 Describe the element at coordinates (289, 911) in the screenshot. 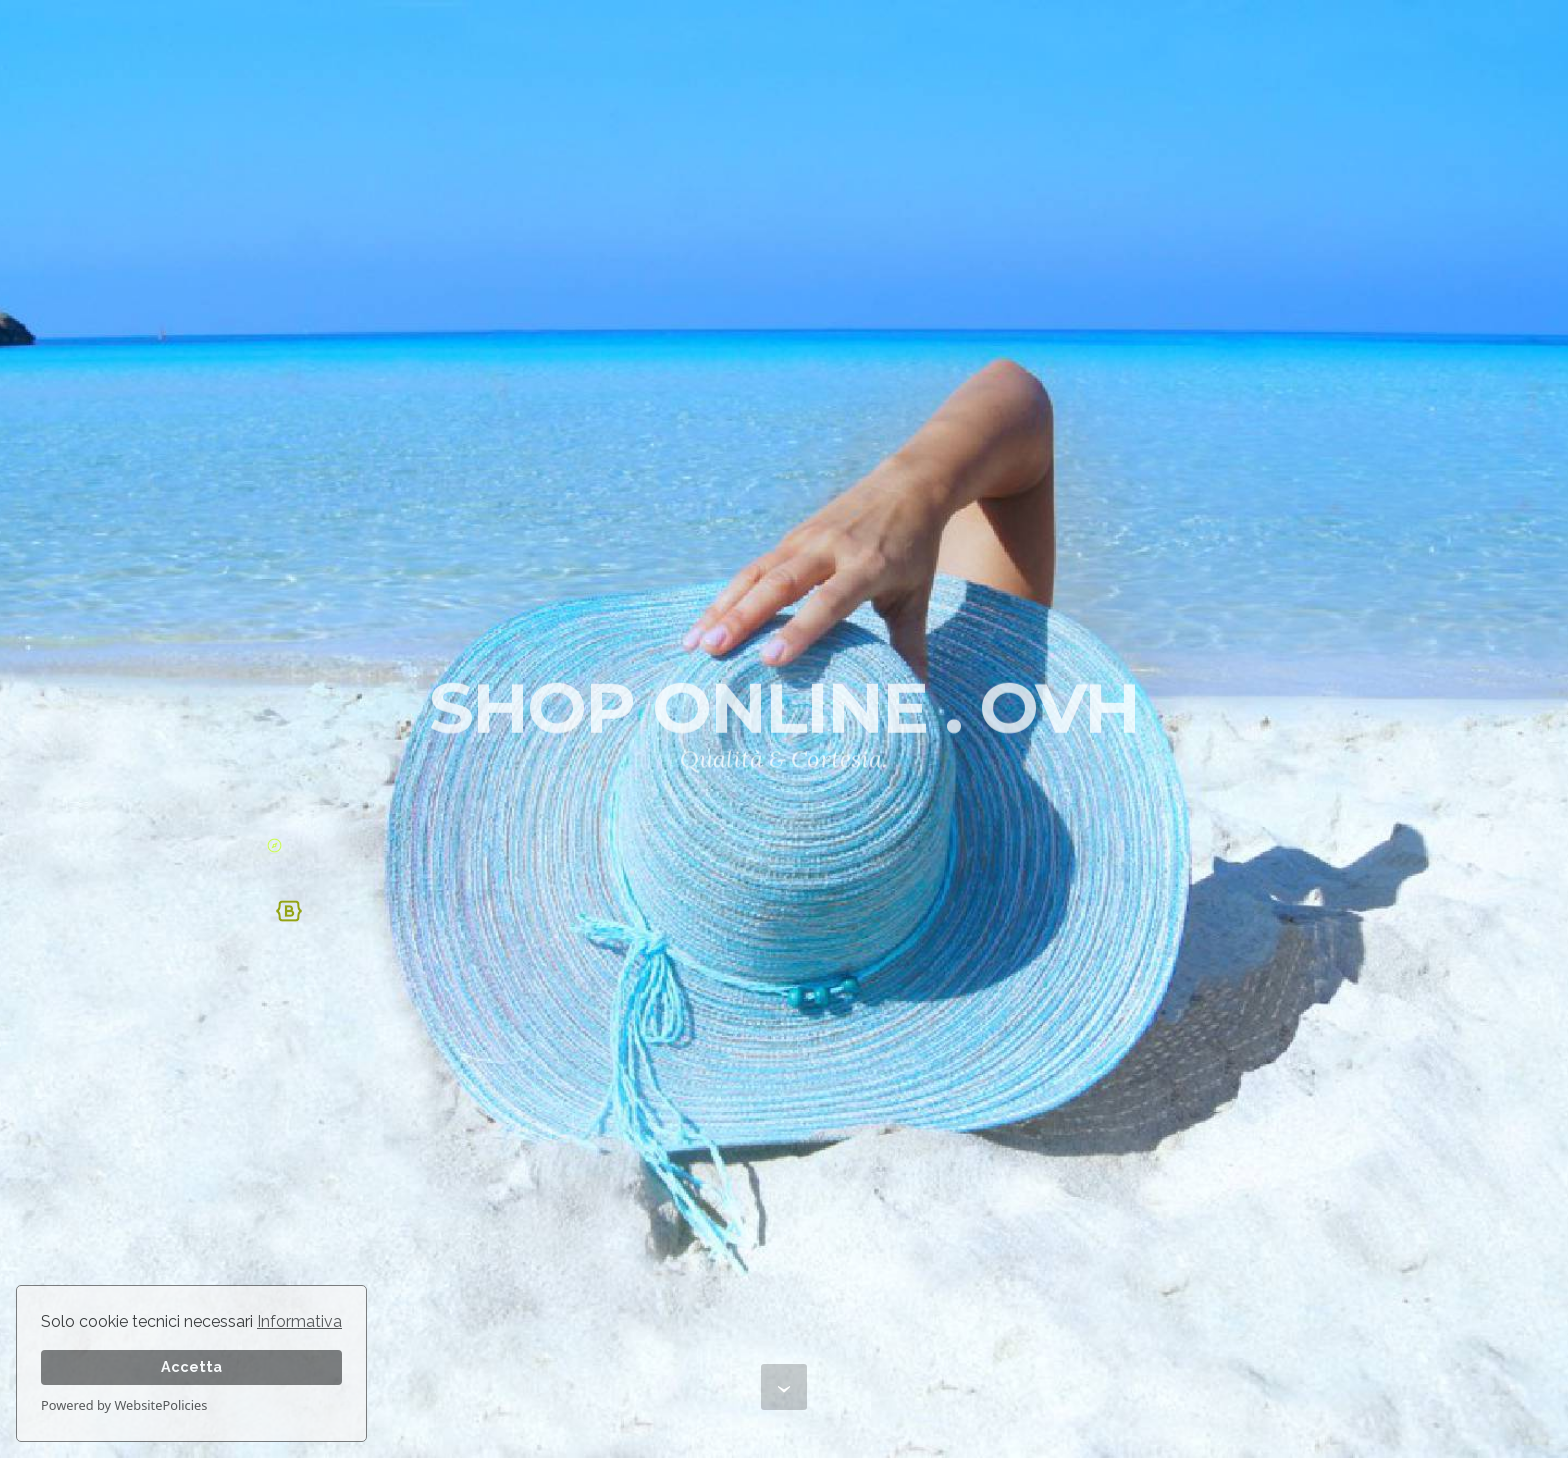

I see `bootstrap framework logo` at that location.